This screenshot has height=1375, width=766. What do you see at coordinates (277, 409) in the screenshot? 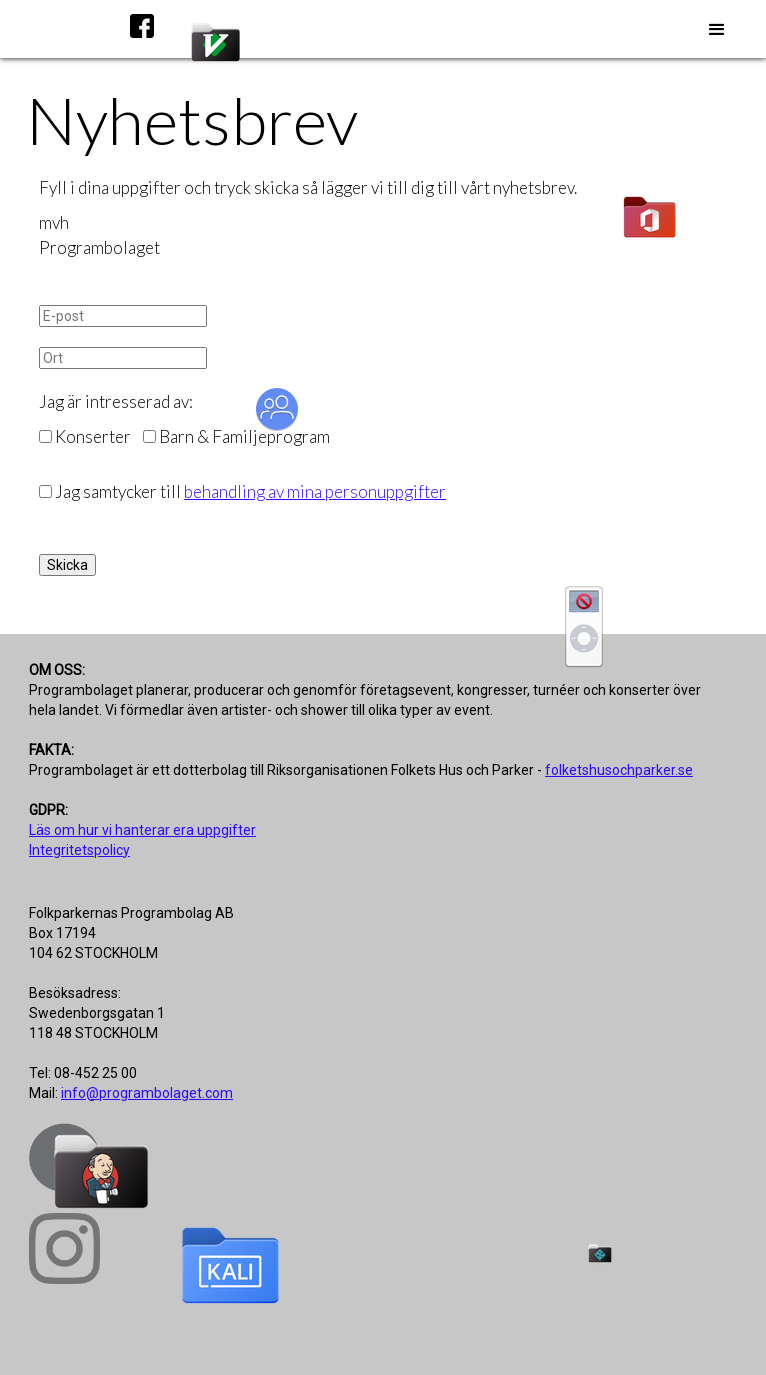
I see `access user account and personal settings` at bounding box center [277, 409].